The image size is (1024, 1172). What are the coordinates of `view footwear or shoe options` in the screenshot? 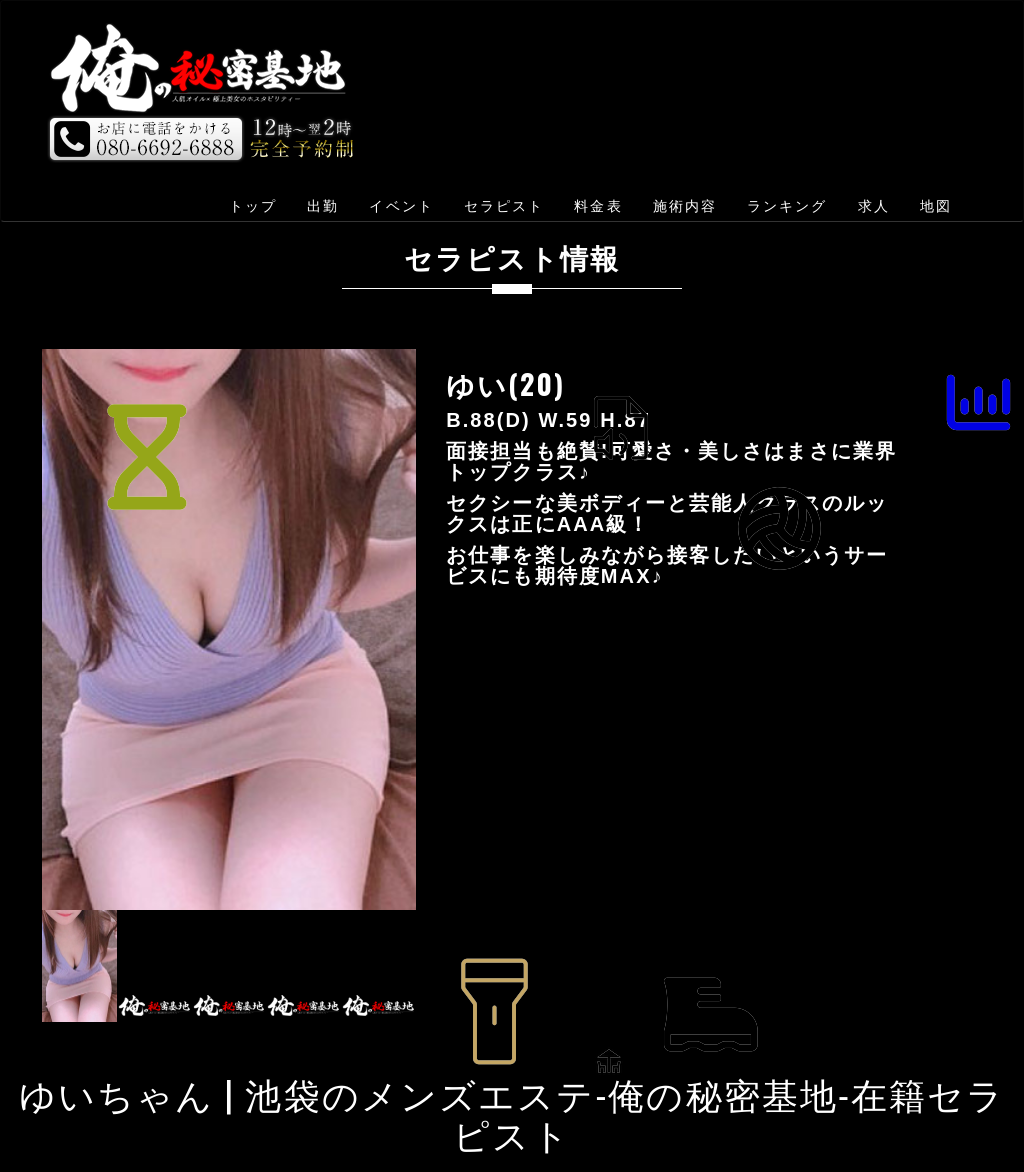 It's located at (707, 1014).